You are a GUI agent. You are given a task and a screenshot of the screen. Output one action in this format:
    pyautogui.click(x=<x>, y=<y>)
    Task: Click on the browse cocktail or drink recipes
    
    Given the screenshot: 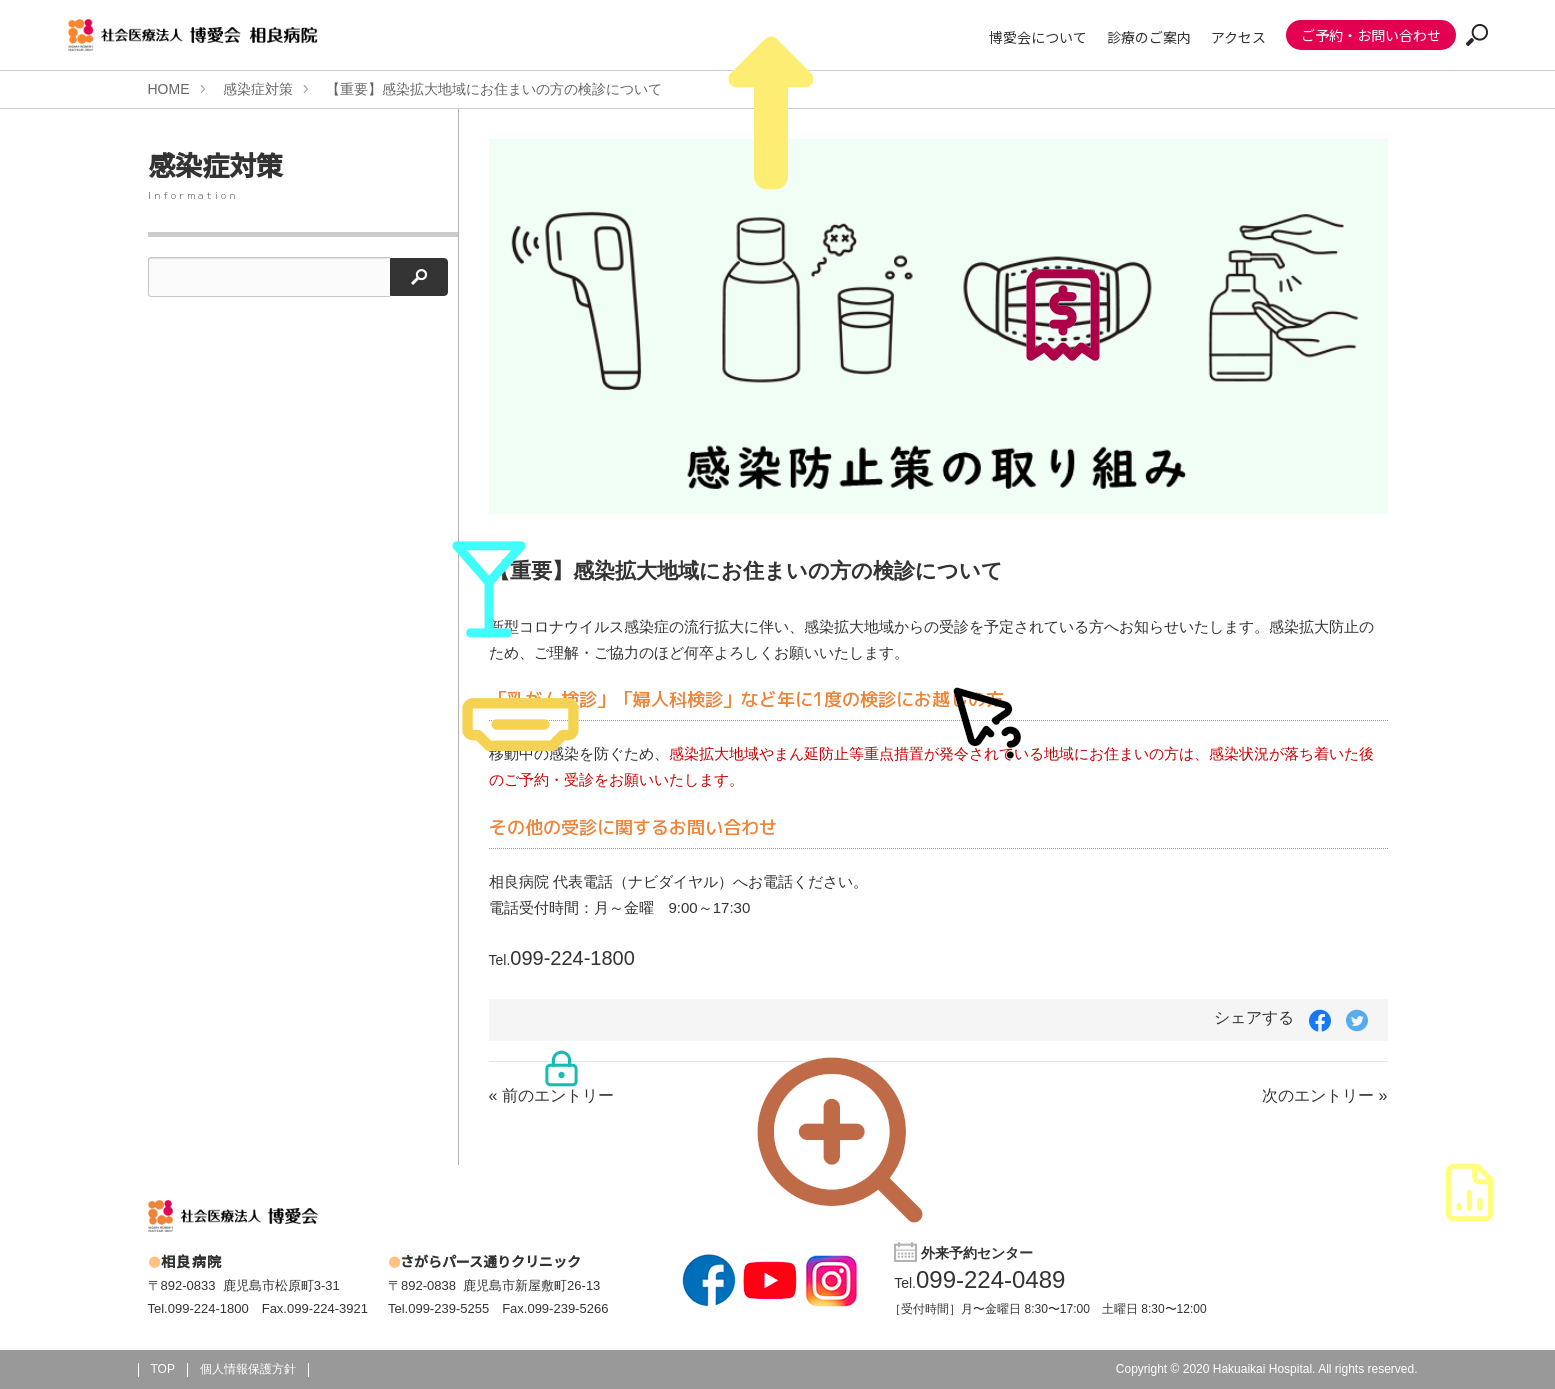 What is the action you would take?
    pyautogui.click(x=489, y=587)
    